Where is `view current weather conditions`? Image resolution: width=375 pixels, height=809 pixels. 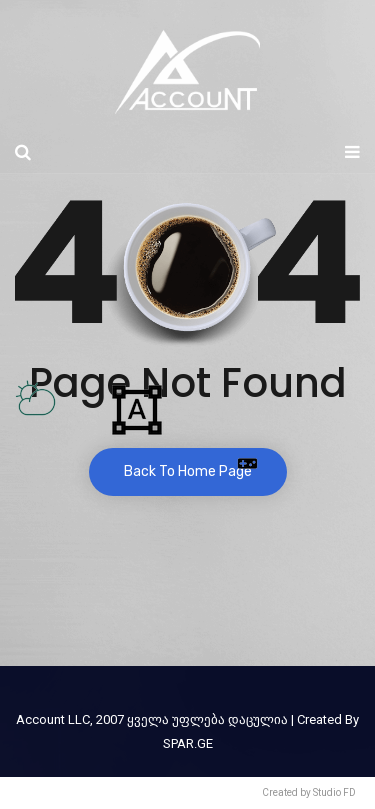 view current weather conditions is located at coordinates (35, 398).